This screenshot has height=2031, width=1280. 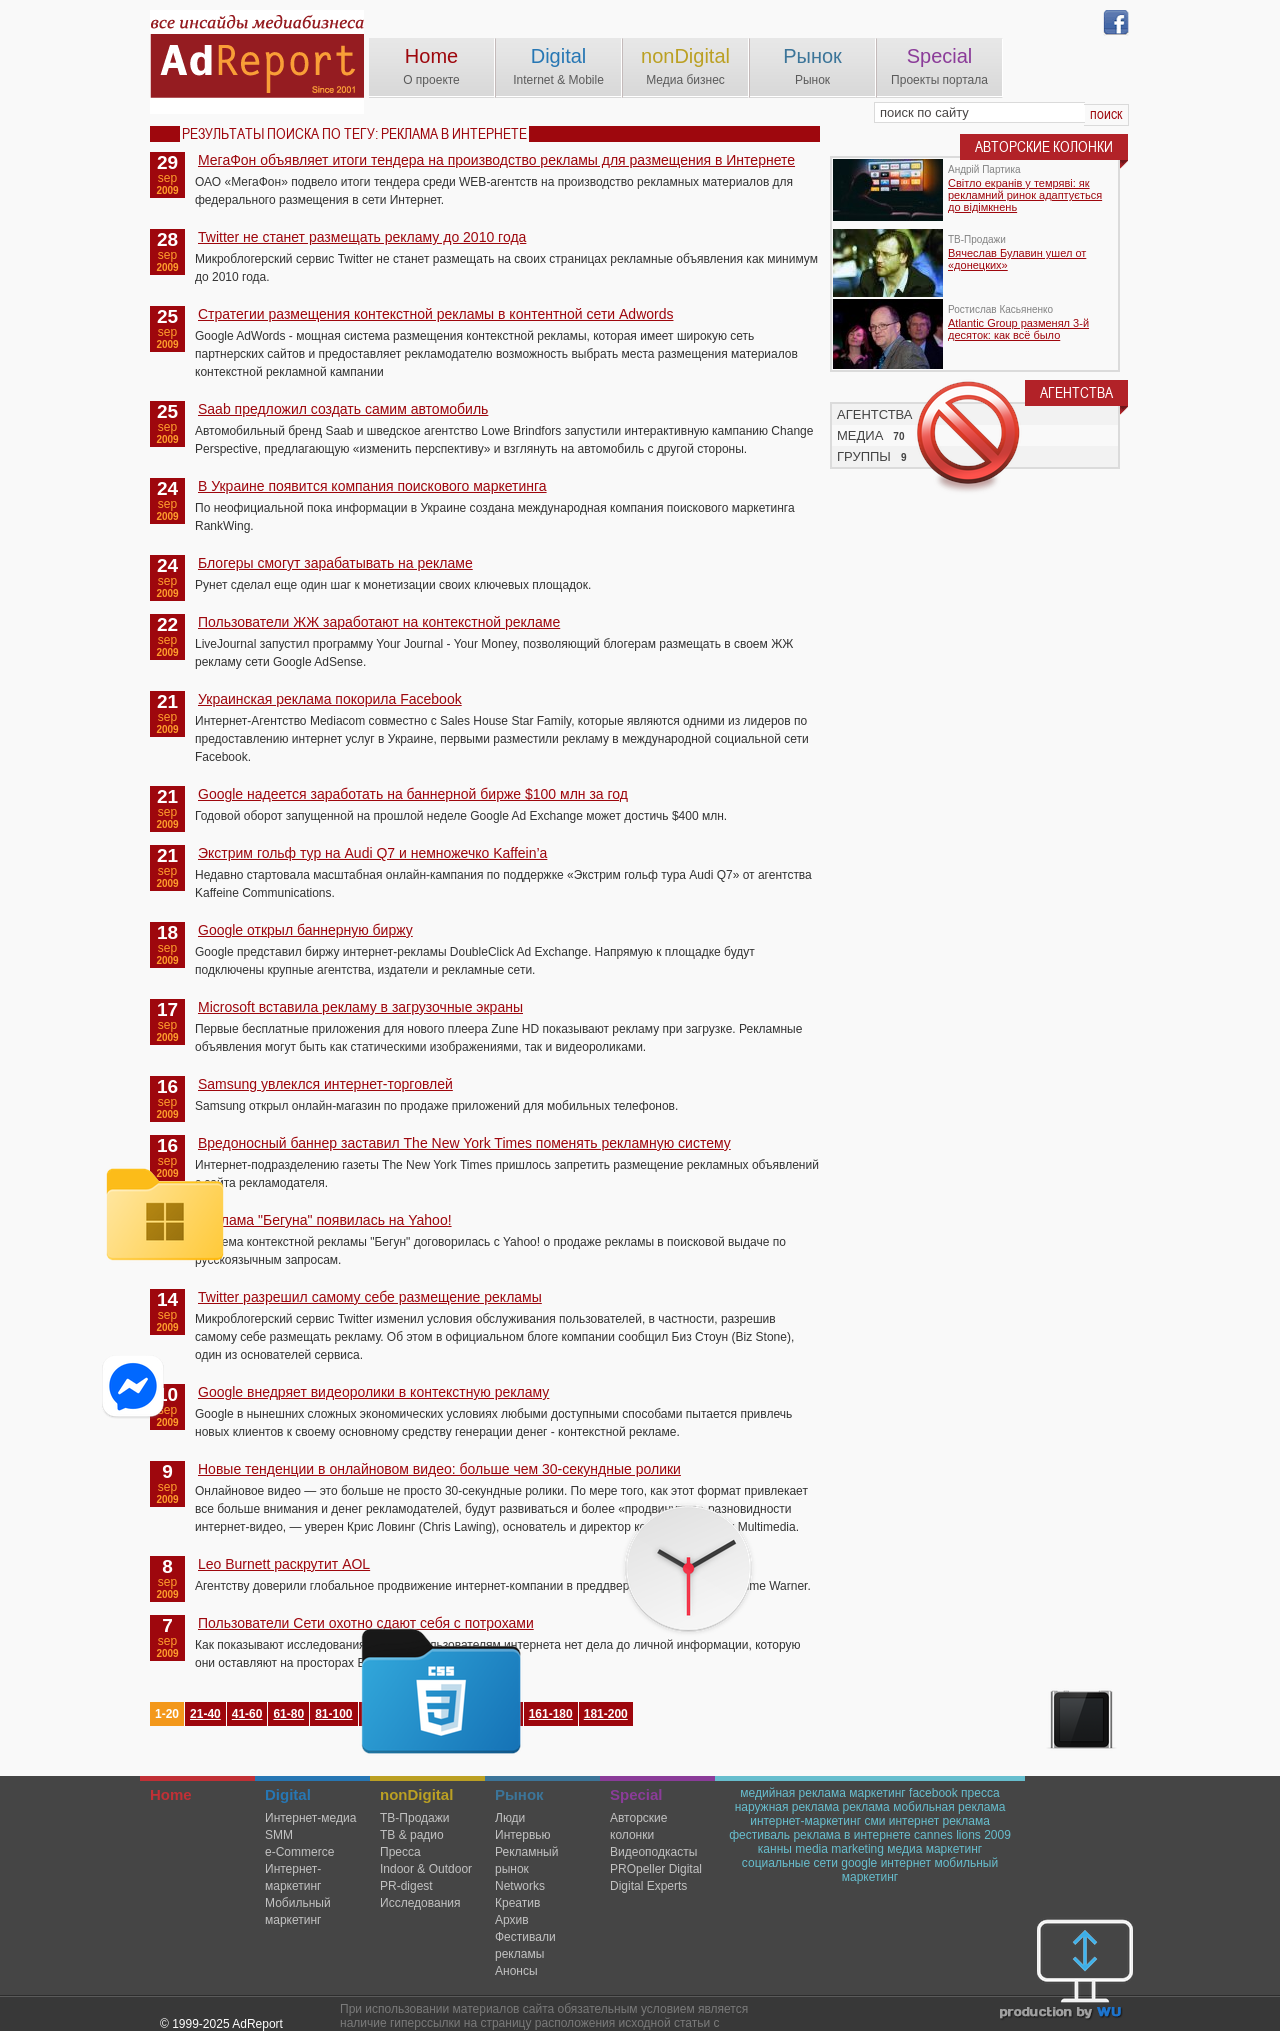 I want to click on open windows system folder, so click(x=164, y=1217).